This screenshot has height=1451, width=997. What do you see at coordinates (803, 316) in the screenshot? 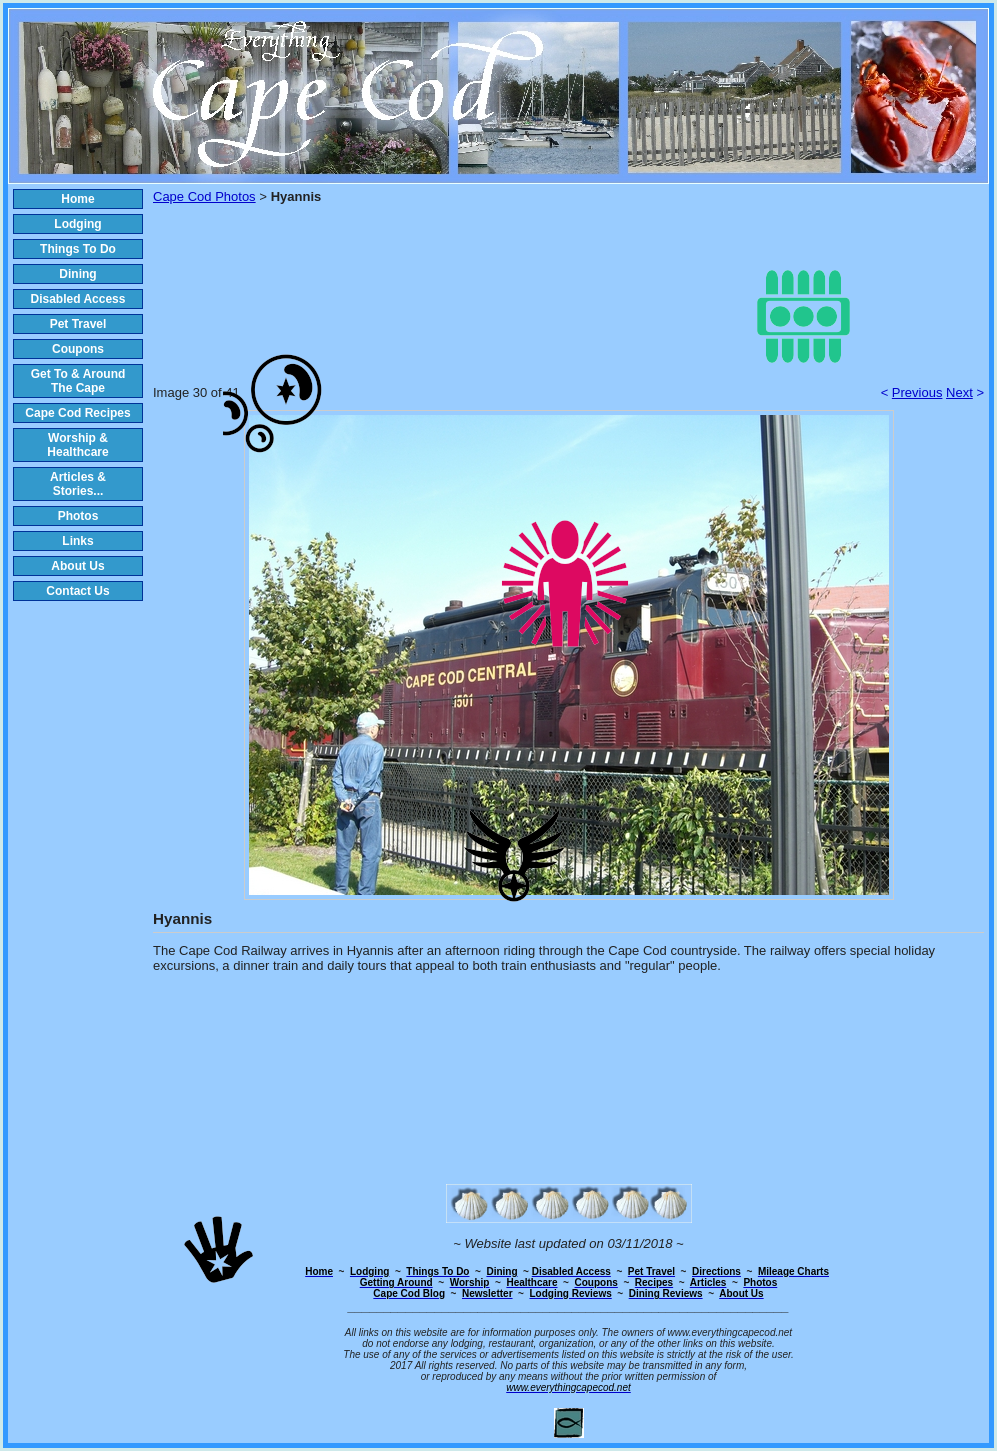
I see `represents a microchip or processor component` at bounding box center [803, 316].